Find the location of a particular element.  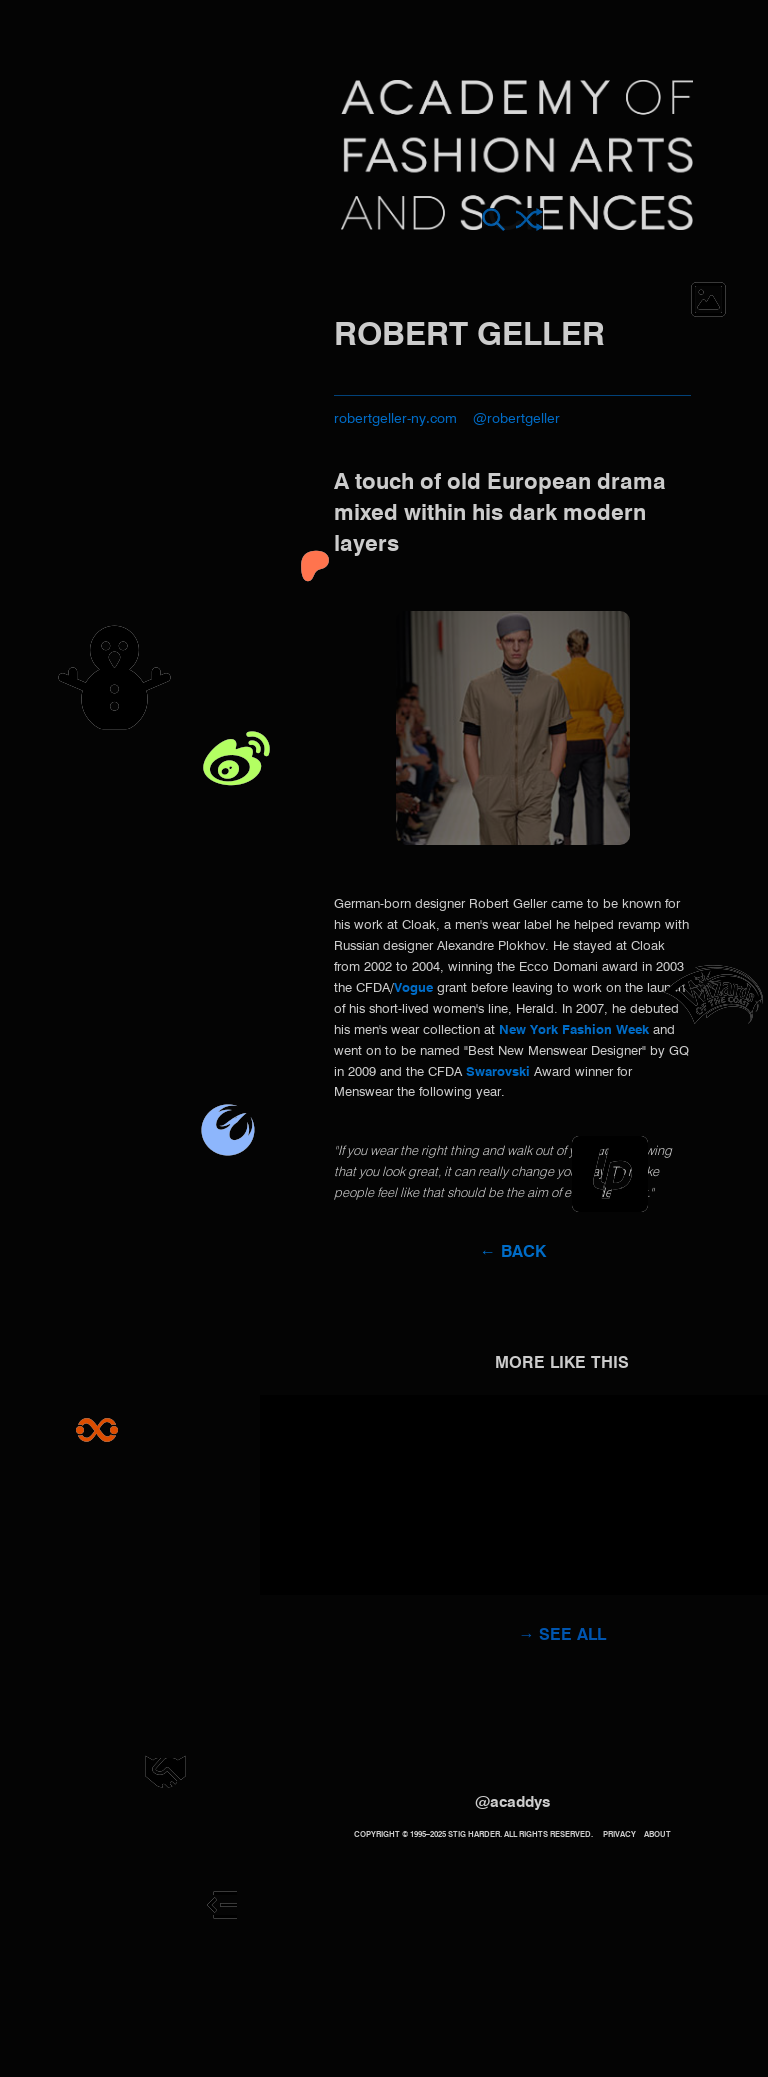

collapse the sidebar menu is located at coordinates (222, 1905).